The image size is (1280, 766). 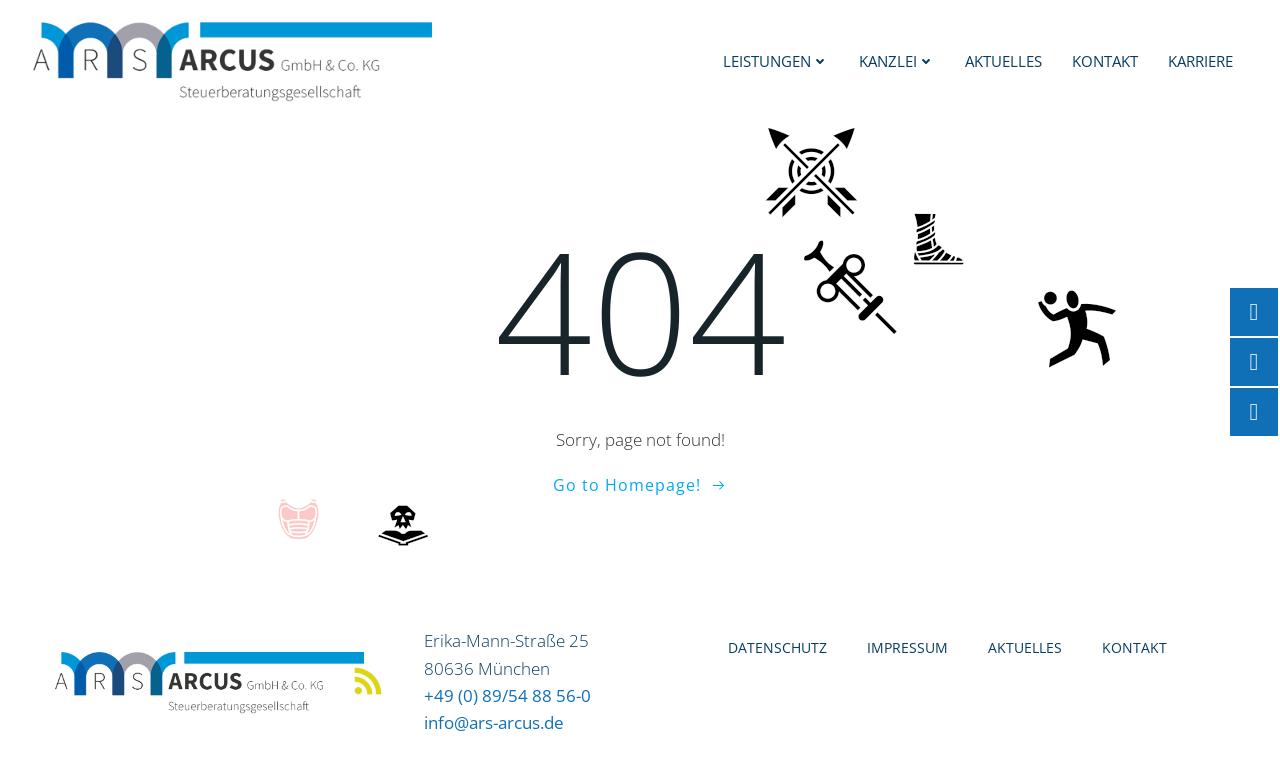 What do you see at coordinates (850, 287) in the screenshot?
I see `access medical or health settings` at bounding box center [850, 287].